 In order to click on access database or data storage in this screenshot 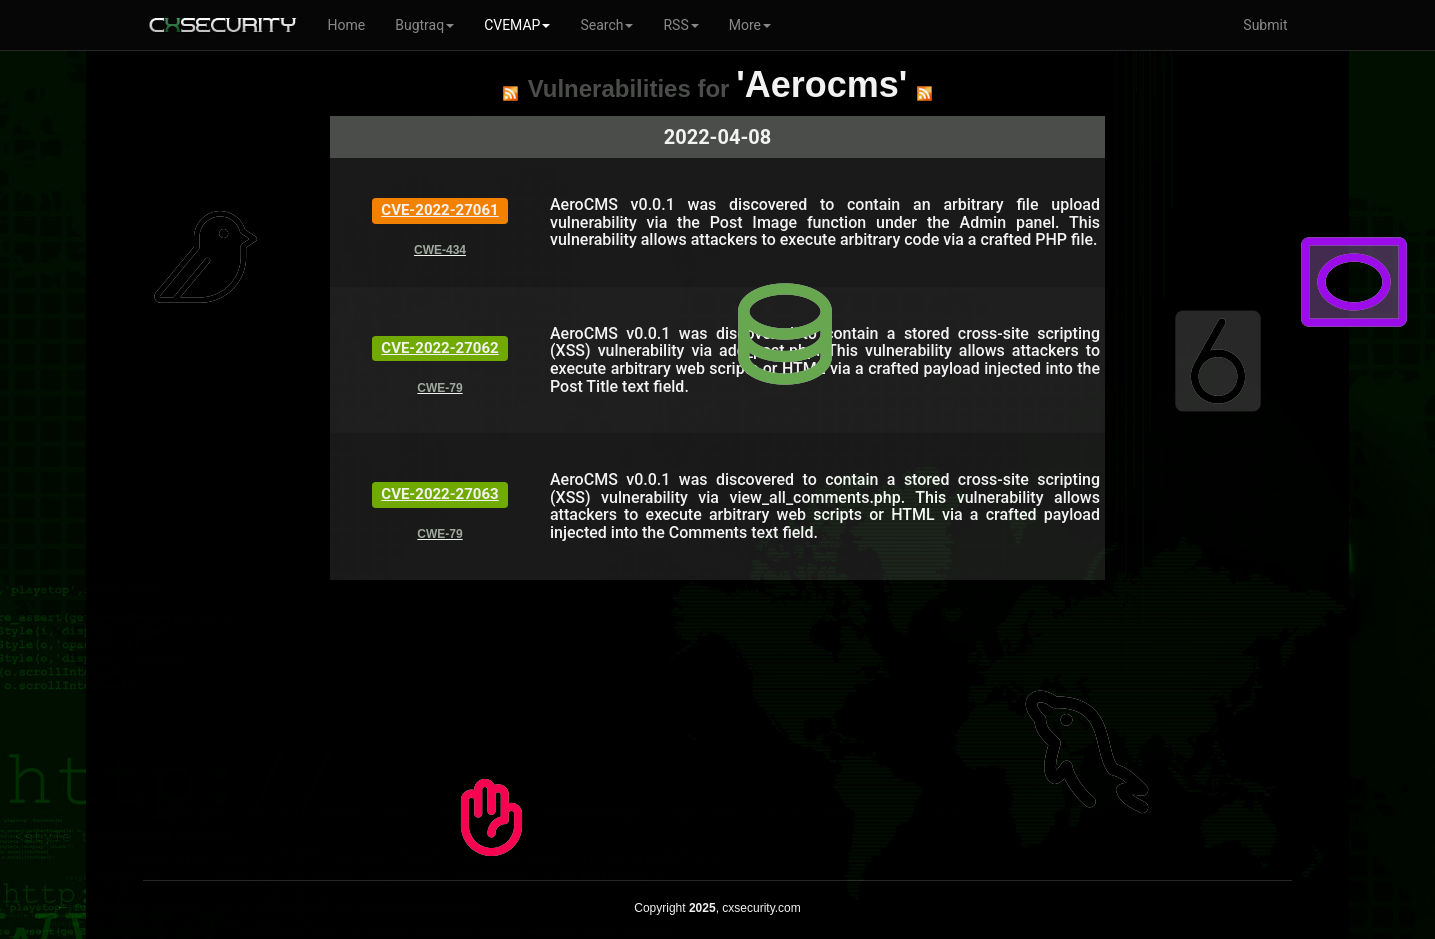, I will do `click(785, 334)`.